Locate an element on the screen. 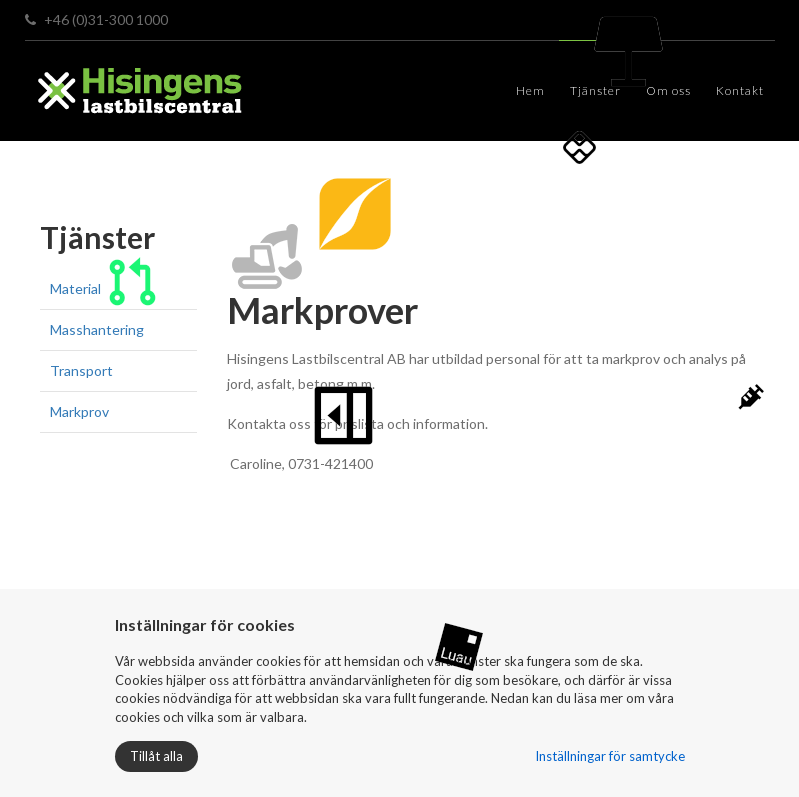 This screenshot has width=799, height=797. access medical or vaccination records is located at coordinates (751, 396).